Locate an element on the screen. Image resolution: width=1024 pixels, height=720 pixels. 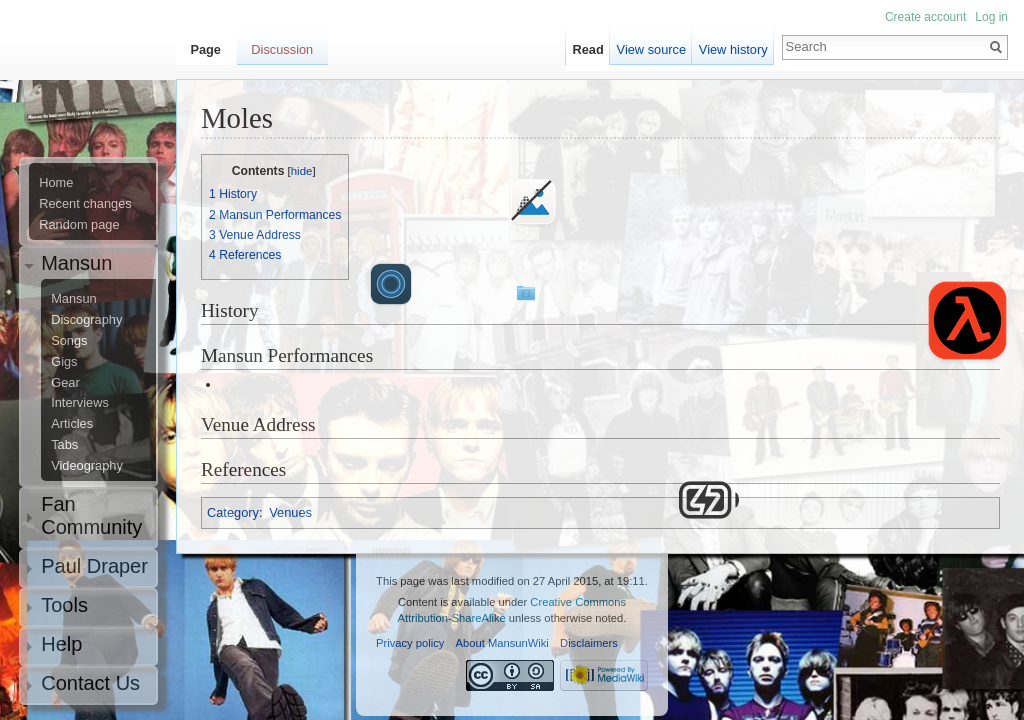
open bitmap2component application is located at coordinates (533, 202).